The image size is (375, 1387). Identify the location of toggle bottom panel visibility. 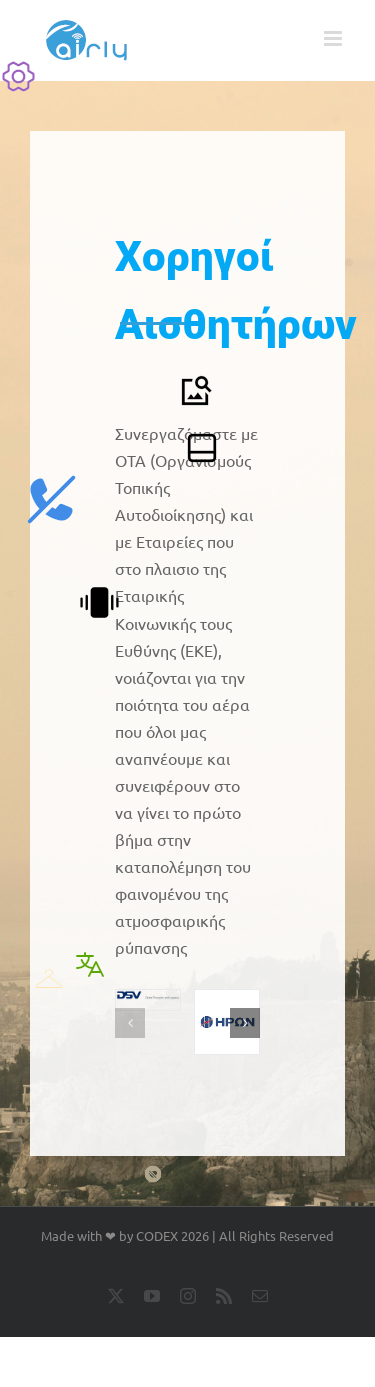
(202, 448).